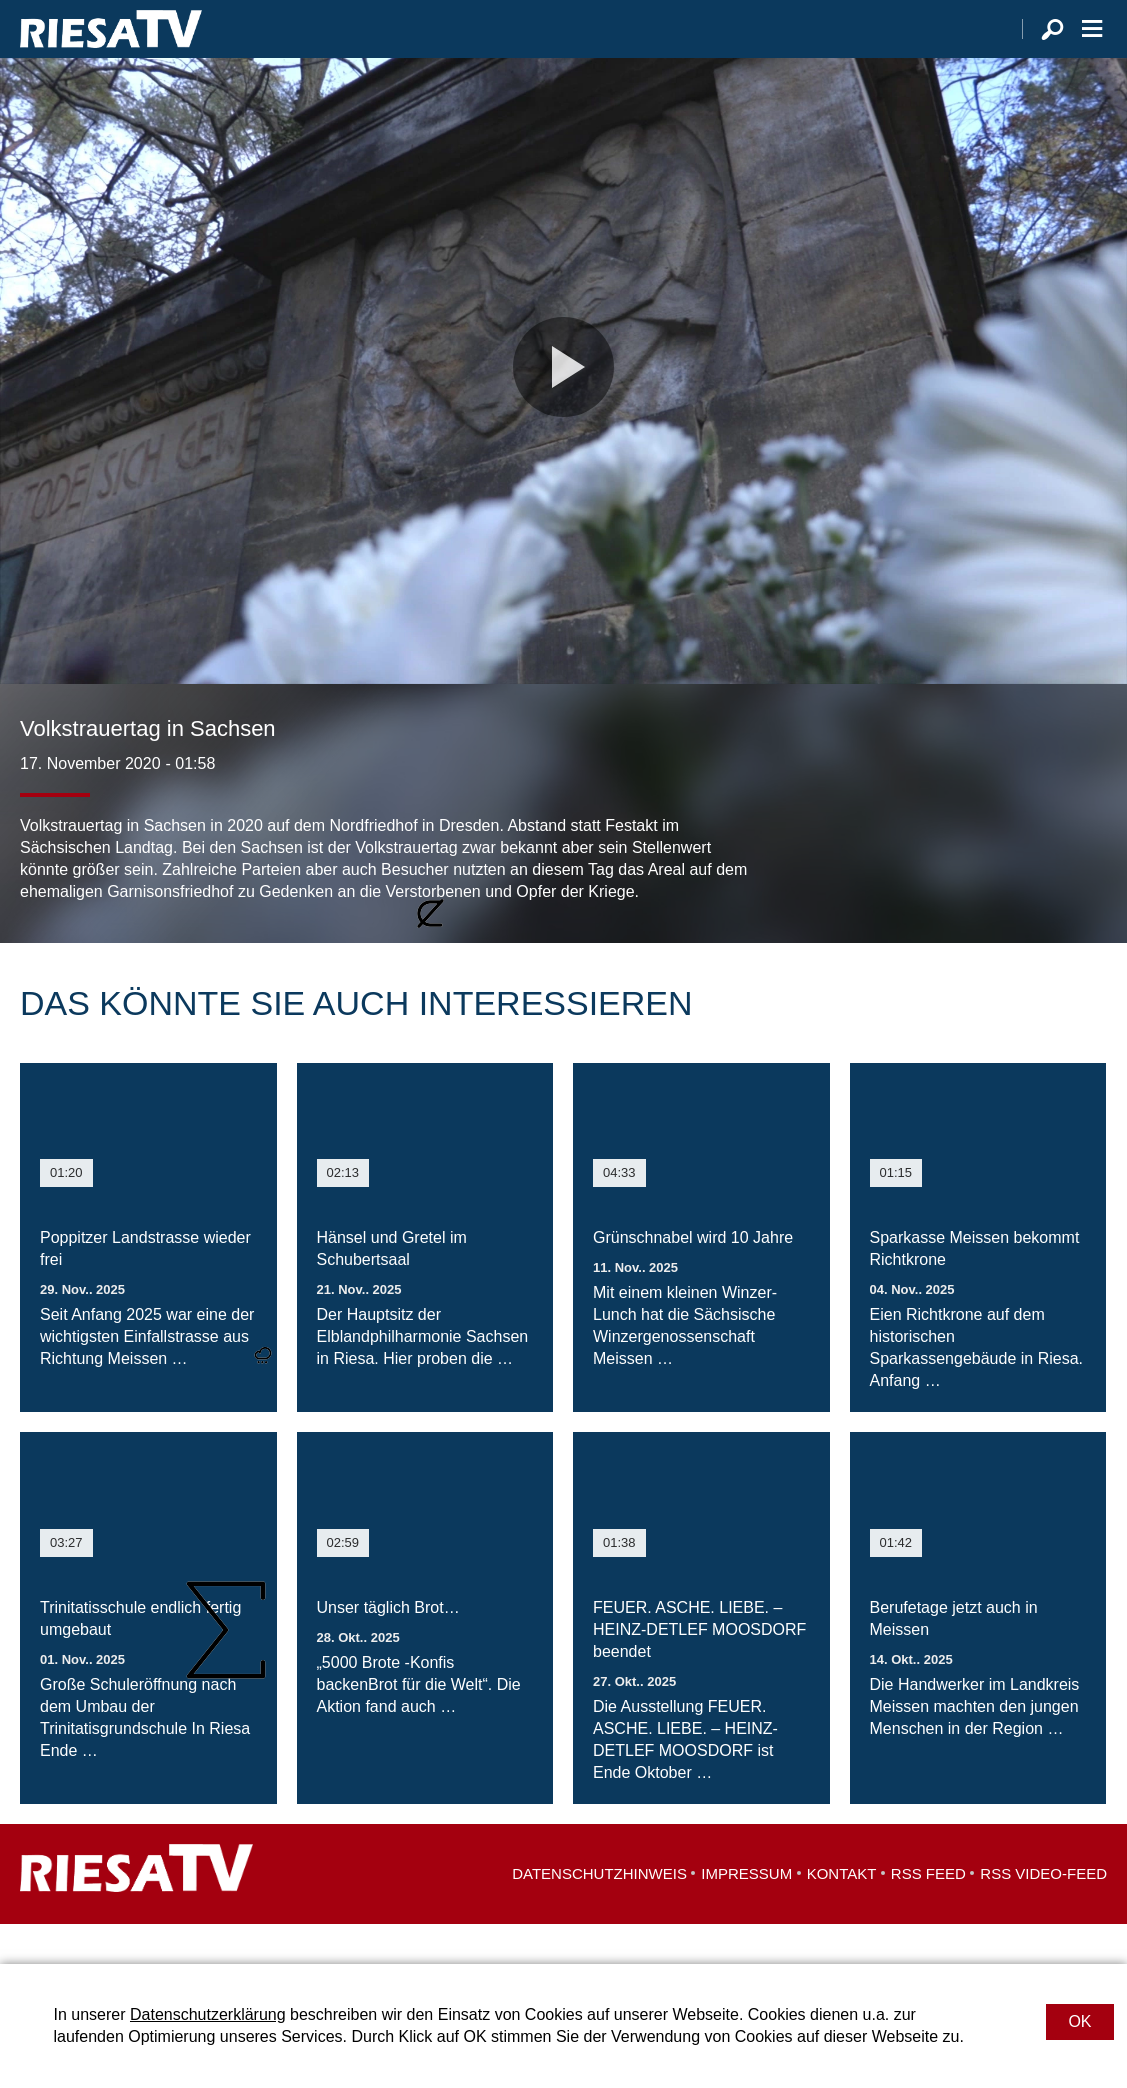 This screenshot has width=1127, height=2088. I want to click on calculate sum or total, so click(226, 1630).